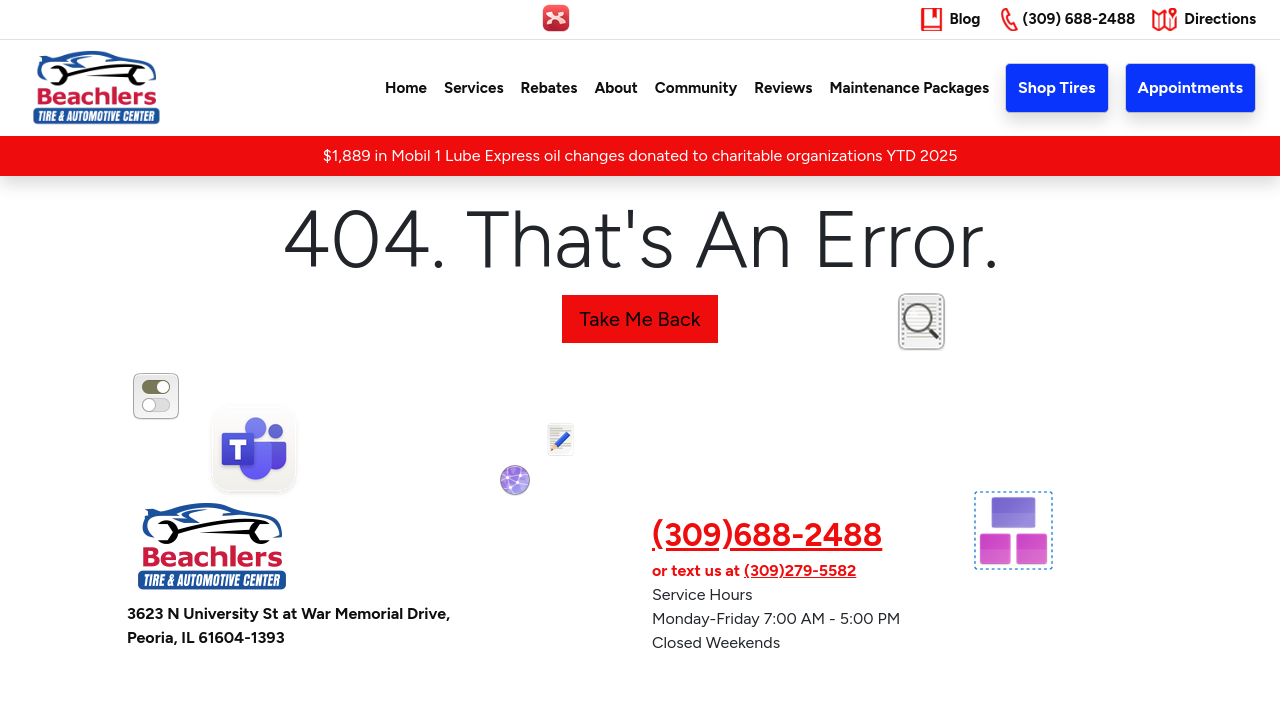 This screenshot has height=727, width=1280. What do you see at coordinates (1013, 530) in the screenshot?
I see `select all items in the current view` at bounding box center [1013, 530].